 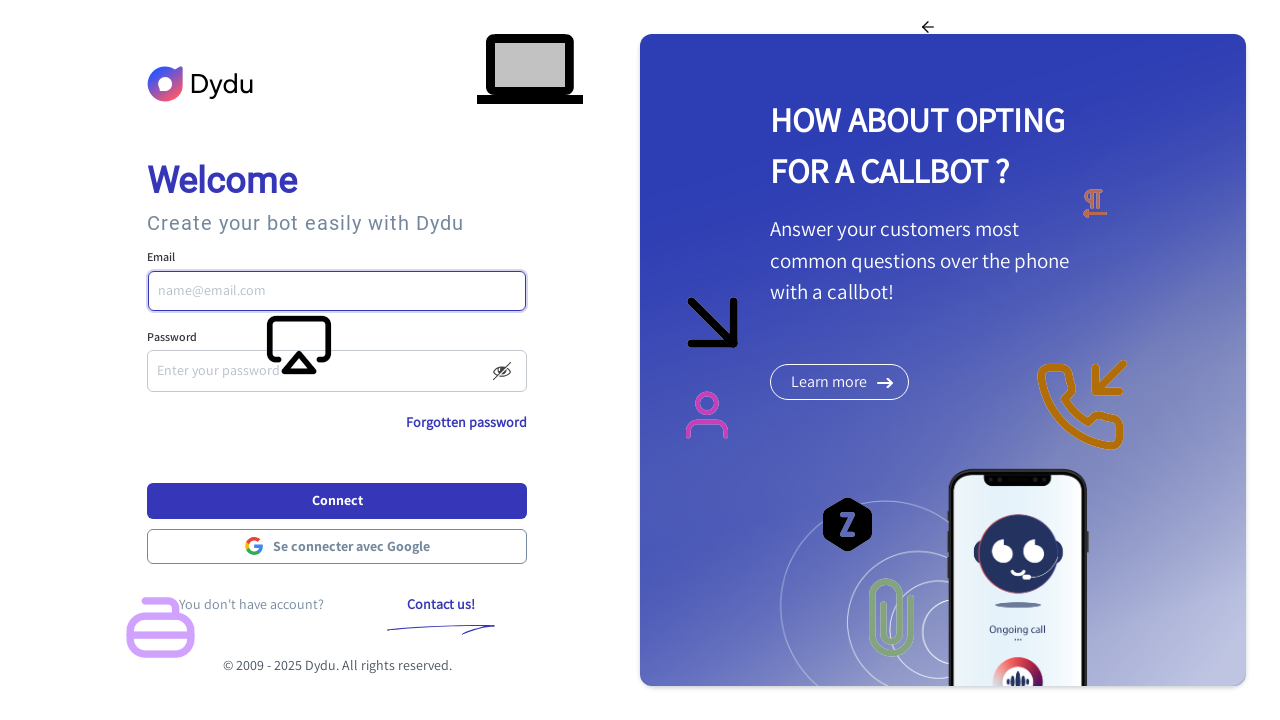 What do you see at coordinates (160, 627) in the screenshot?
I see `access curling sport content or scores` at bounding box center [160, 627].